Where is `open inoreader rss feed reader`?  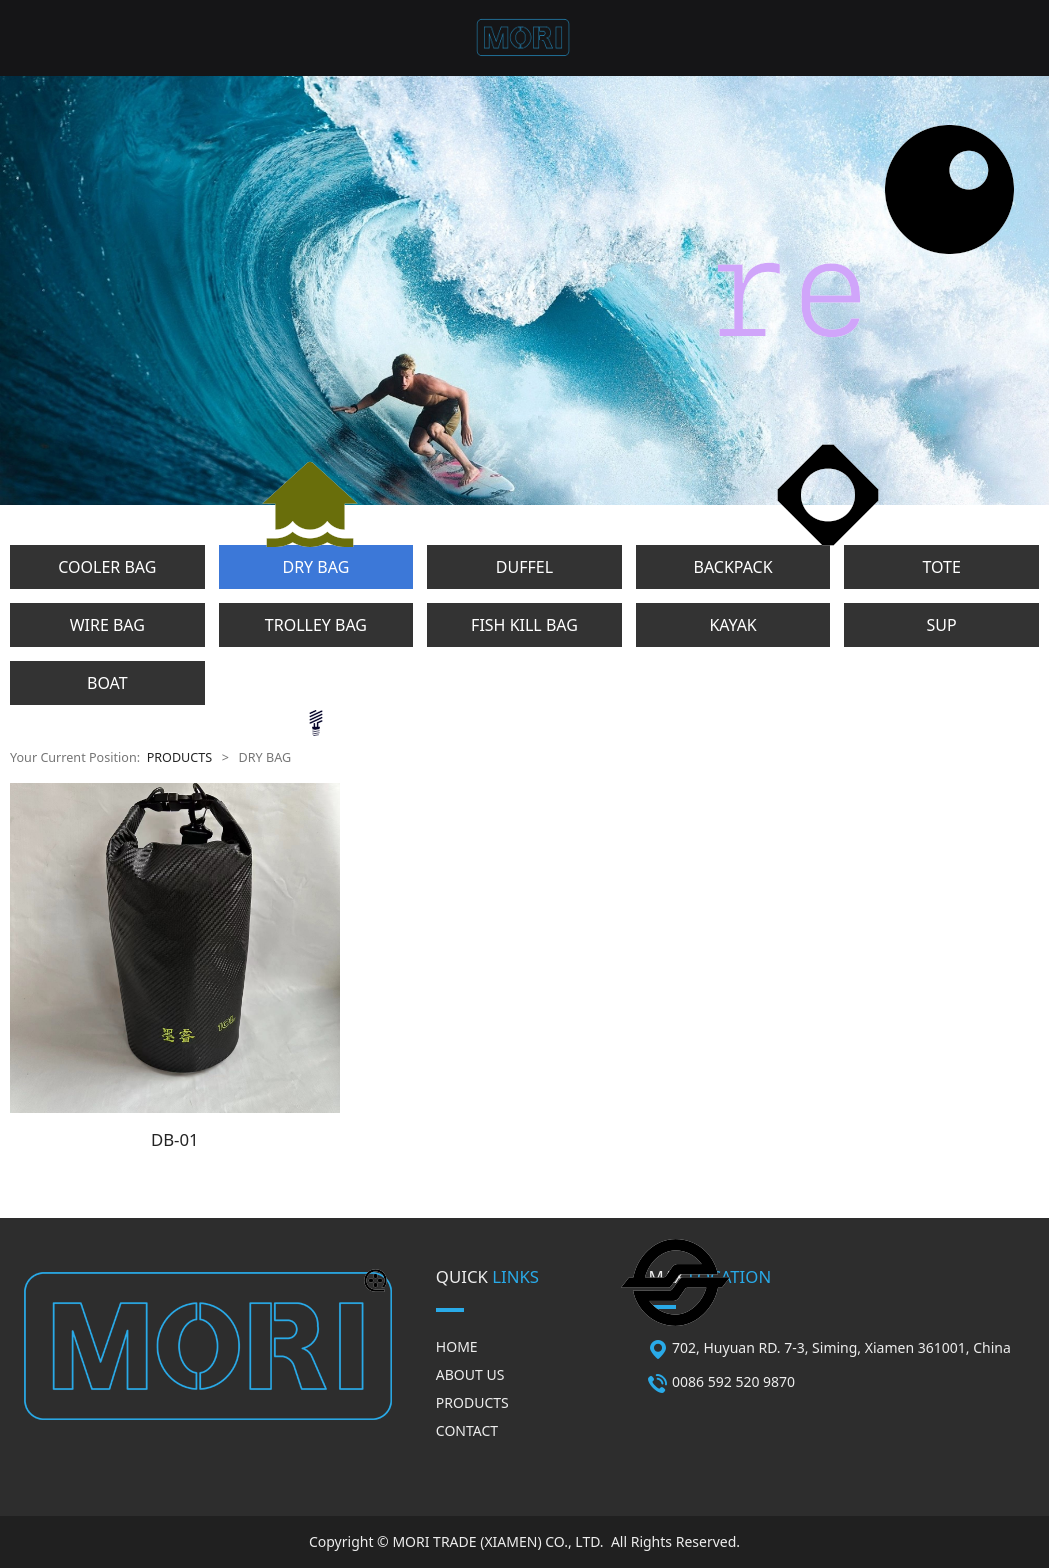 open inoreader rss feed reader is located at coordinates (949, 189).